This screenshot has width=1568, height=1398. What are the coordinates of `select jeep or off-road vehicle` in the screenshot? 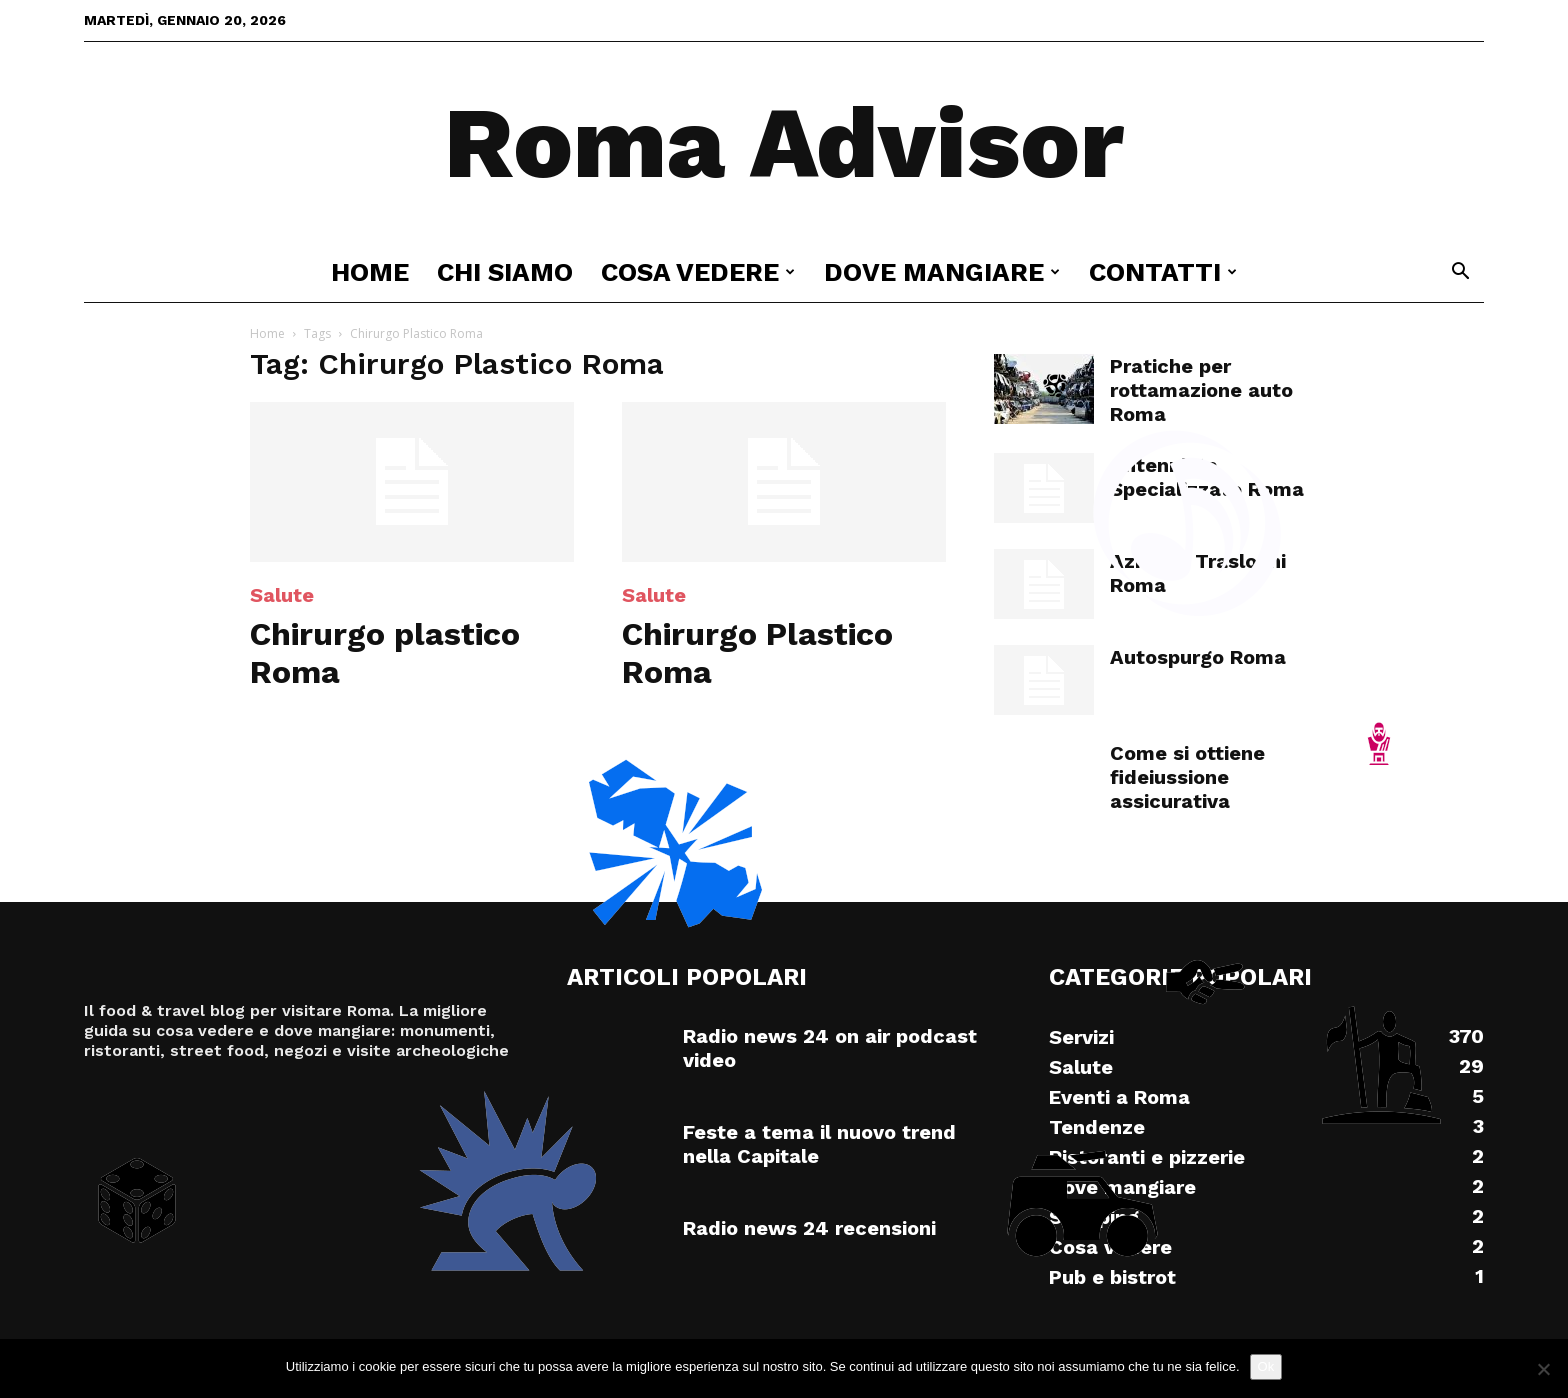 It's located at (1082, 1203).